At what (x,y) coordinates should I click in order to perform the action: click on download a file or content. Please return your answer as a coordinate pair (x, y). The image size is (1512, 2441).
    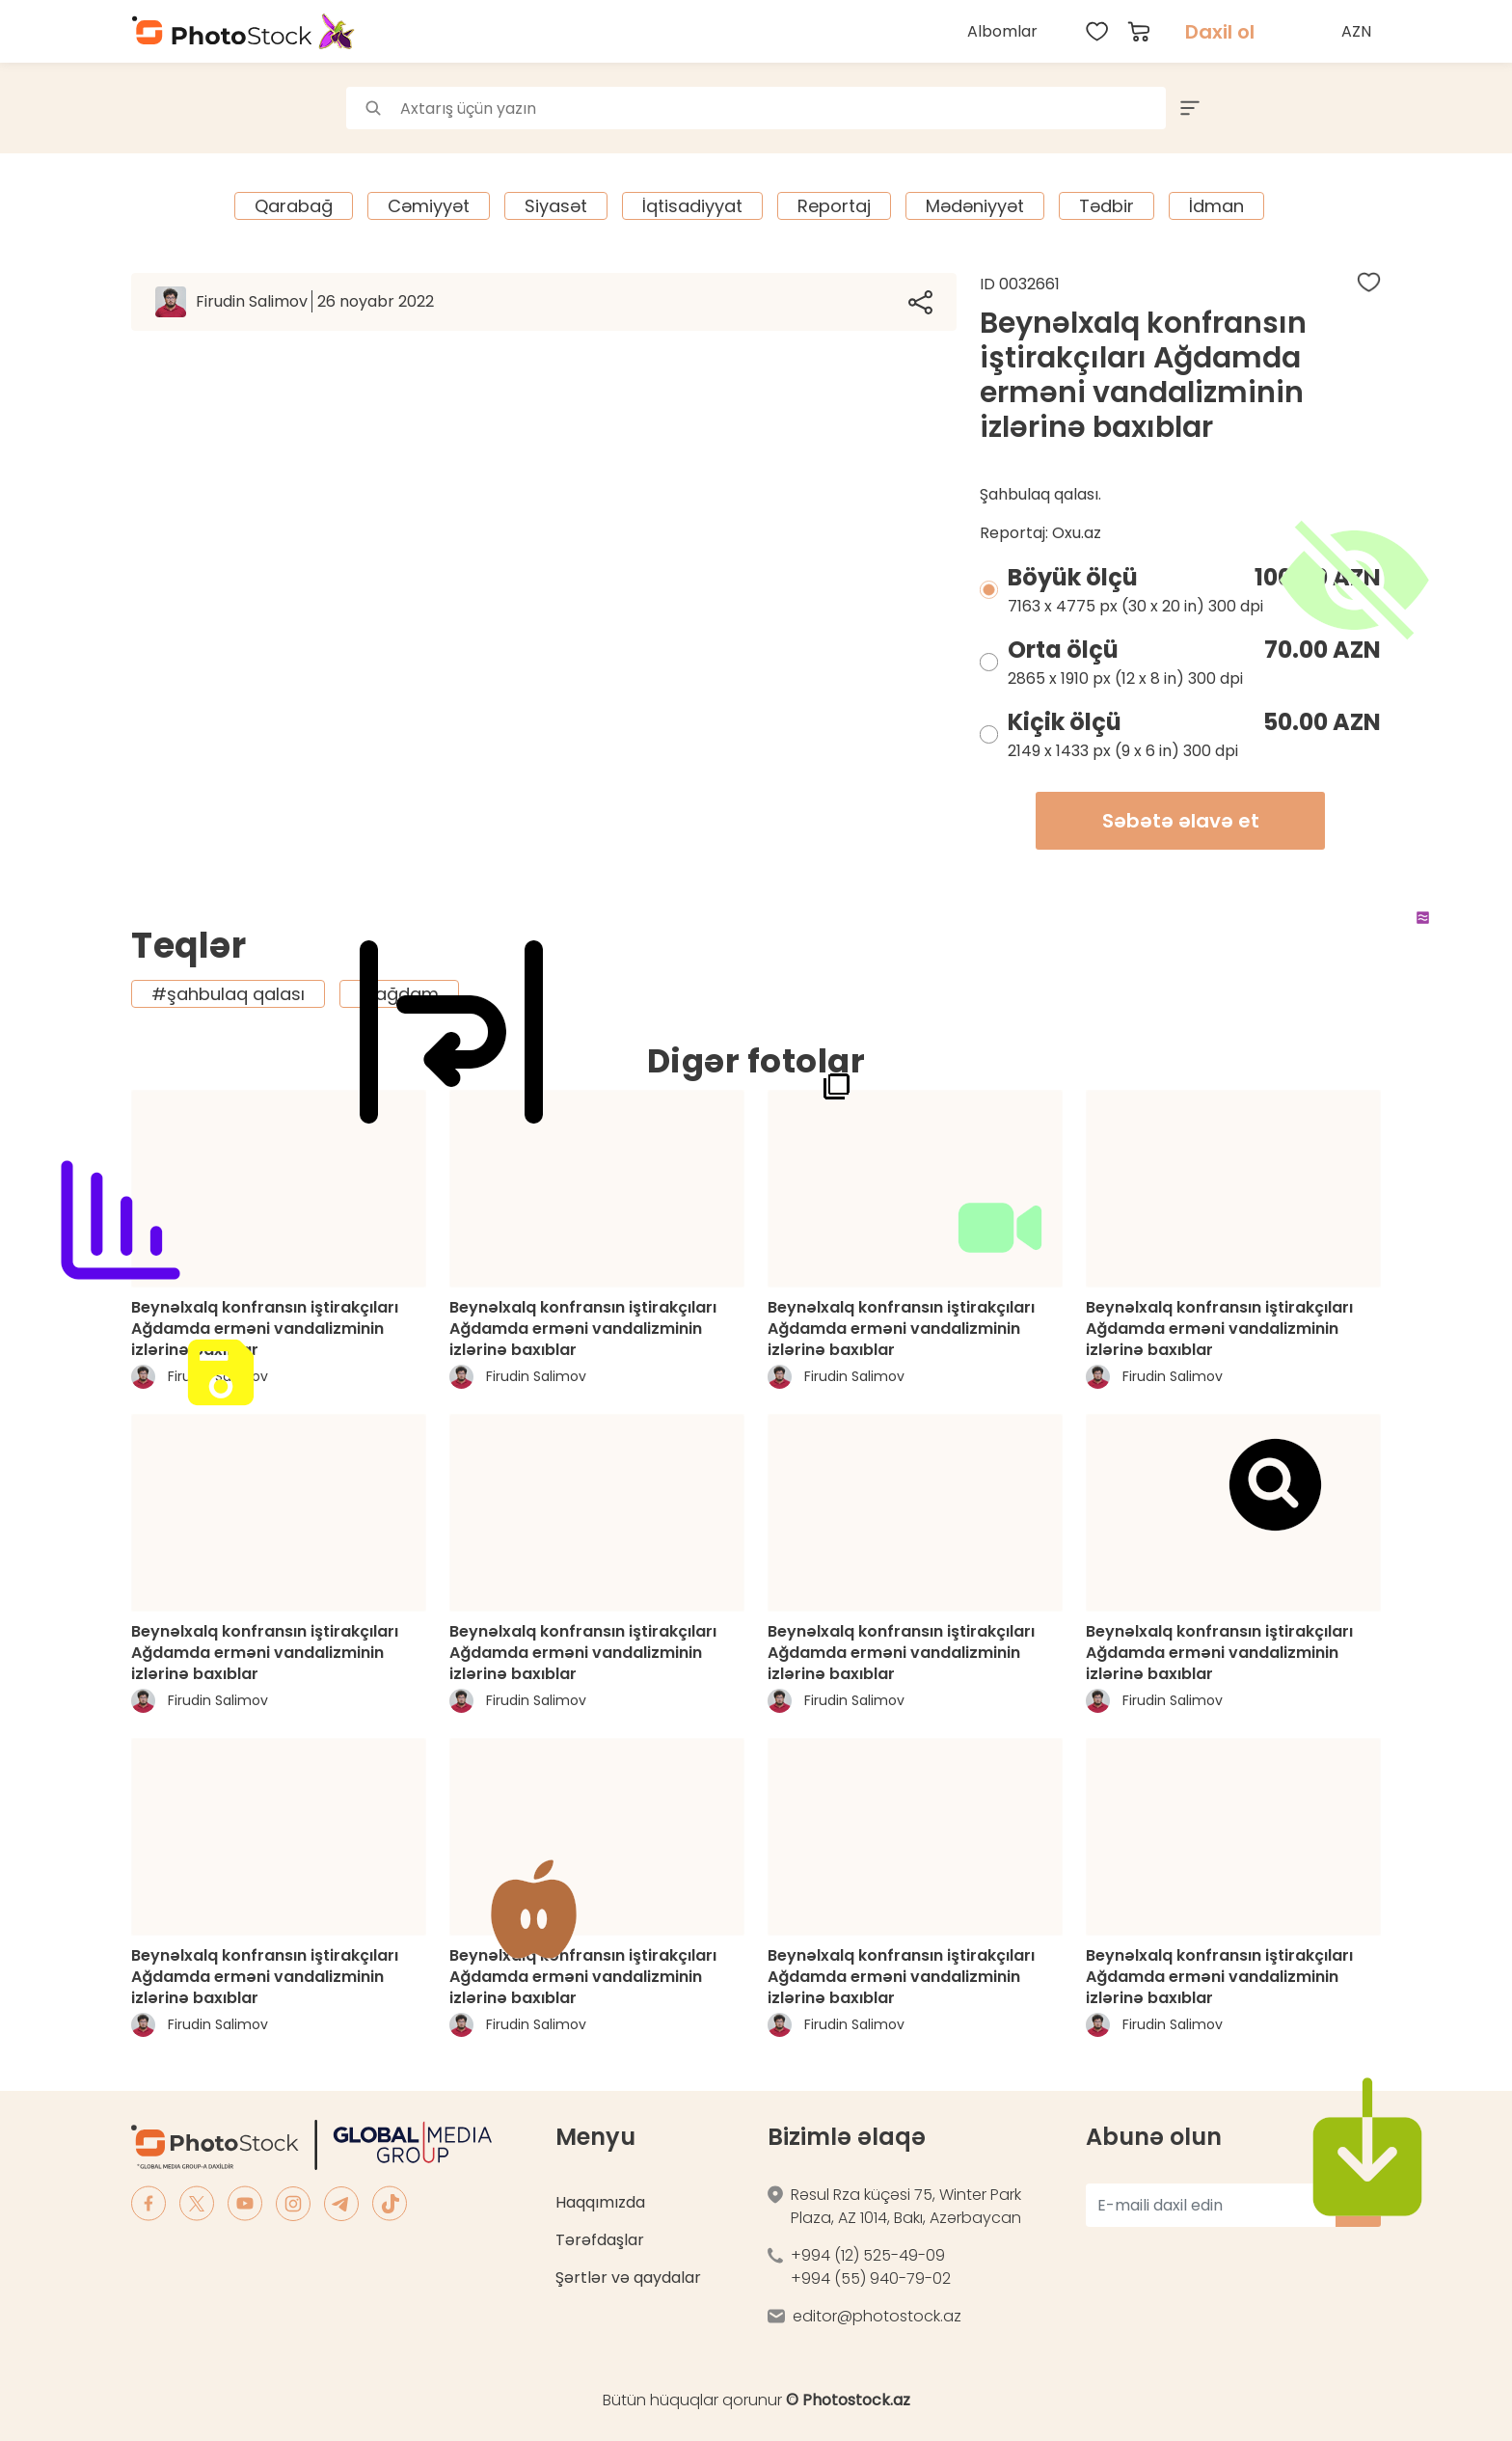
    Looking at the image, I should click on (1367, 2147).